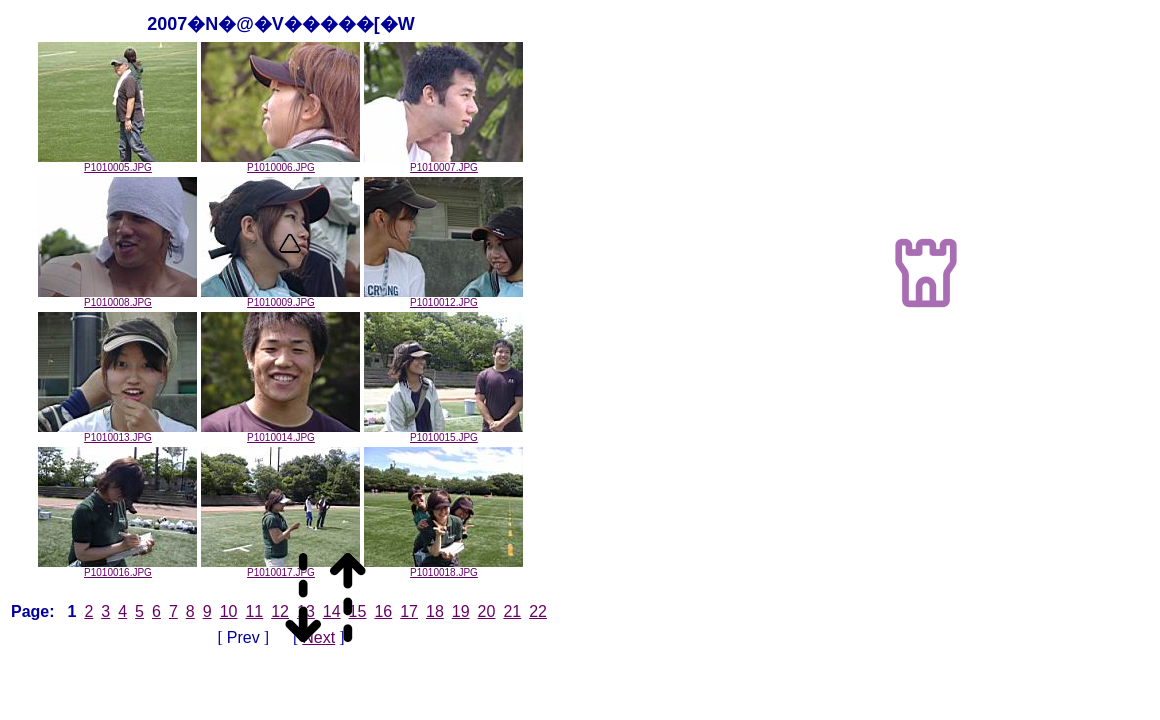  What do you see at coordinates (325, 597) in the screenshot?
I see `transfer data between two sources` at bounding box center [325, 597].